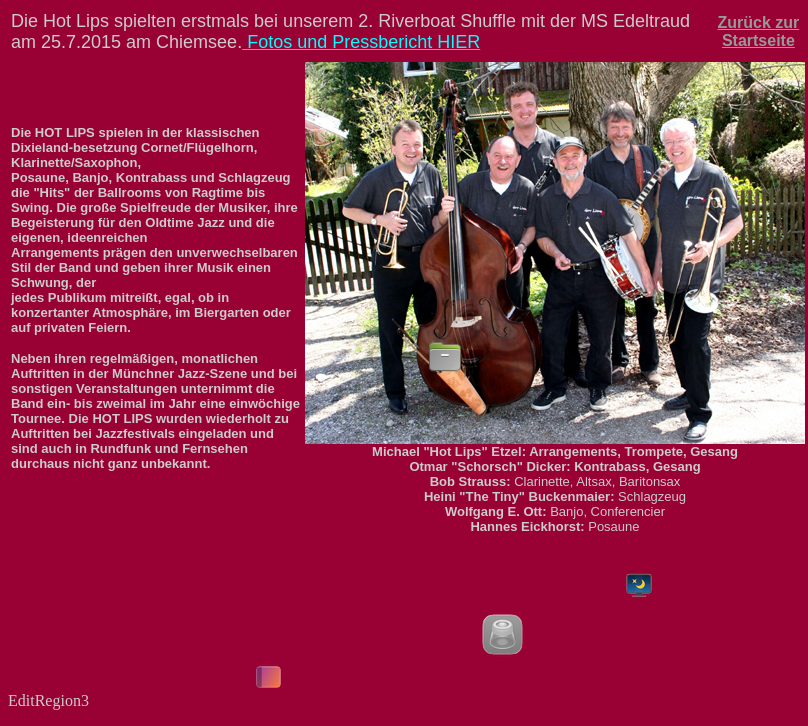 This screenshot has width=808, height=726. Describe the element at coordinates (268, 676) in the screenshot. I see `access the desktop folder` at that location.